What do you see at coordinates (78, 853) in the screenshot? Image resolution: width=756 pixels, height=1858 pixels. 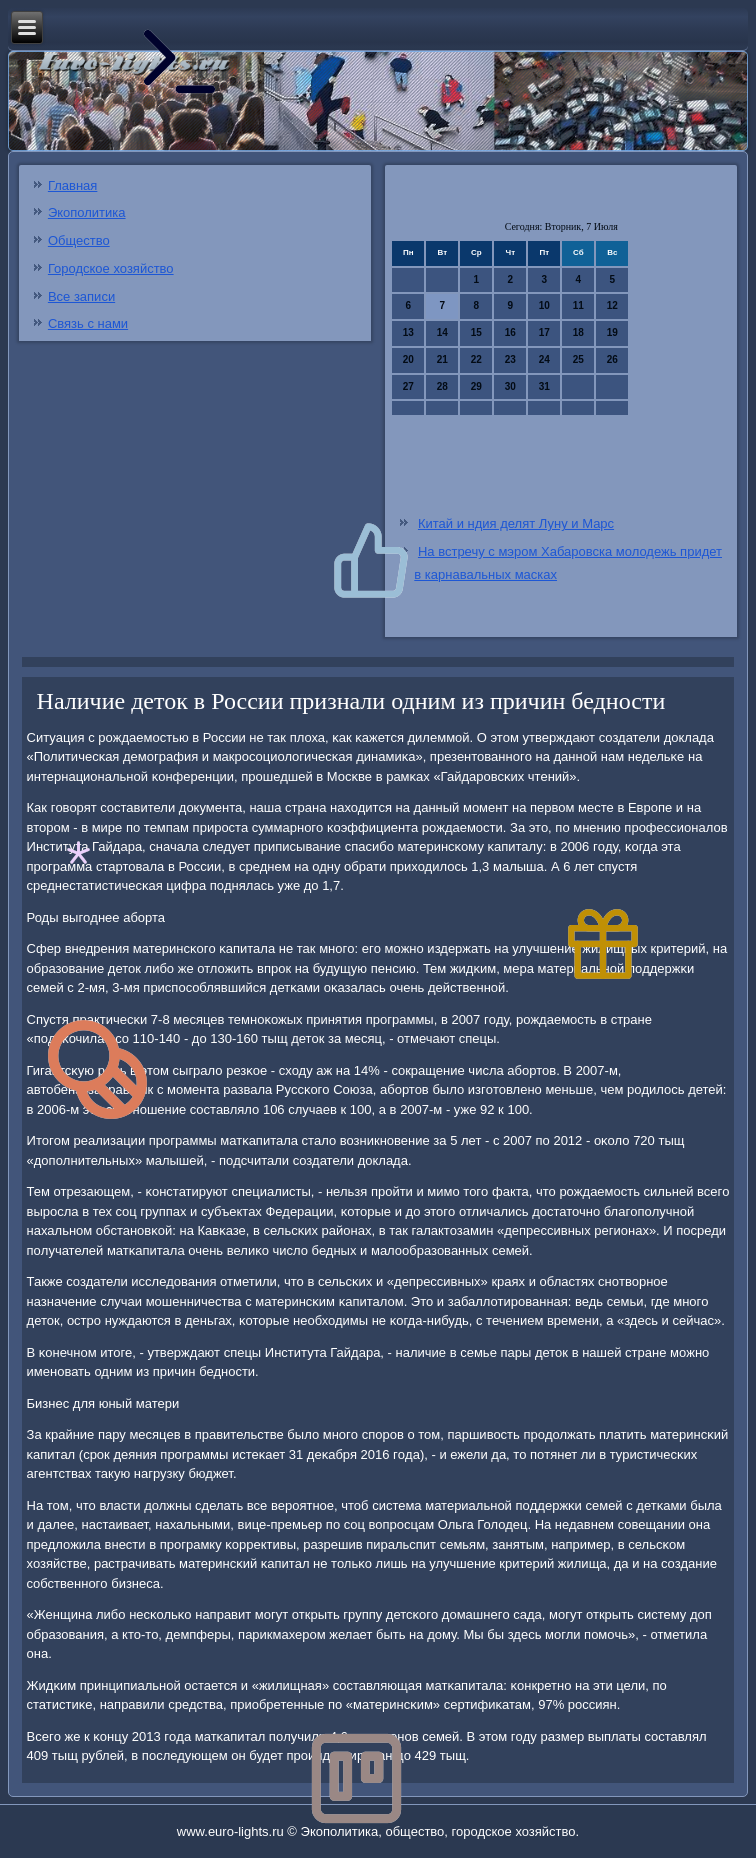 I see `indicates a required field in a form` at bounding box center [78, 853].